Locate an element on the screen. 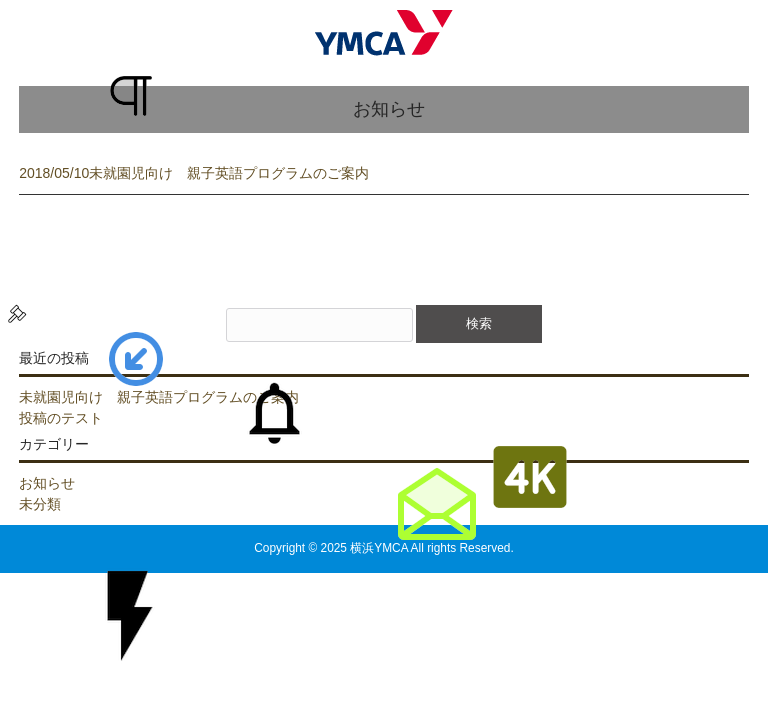 Image resolution: width=768 pixels, height=720 pixels. navigate to previous or lower-left content is located at coordinates (136, 359).